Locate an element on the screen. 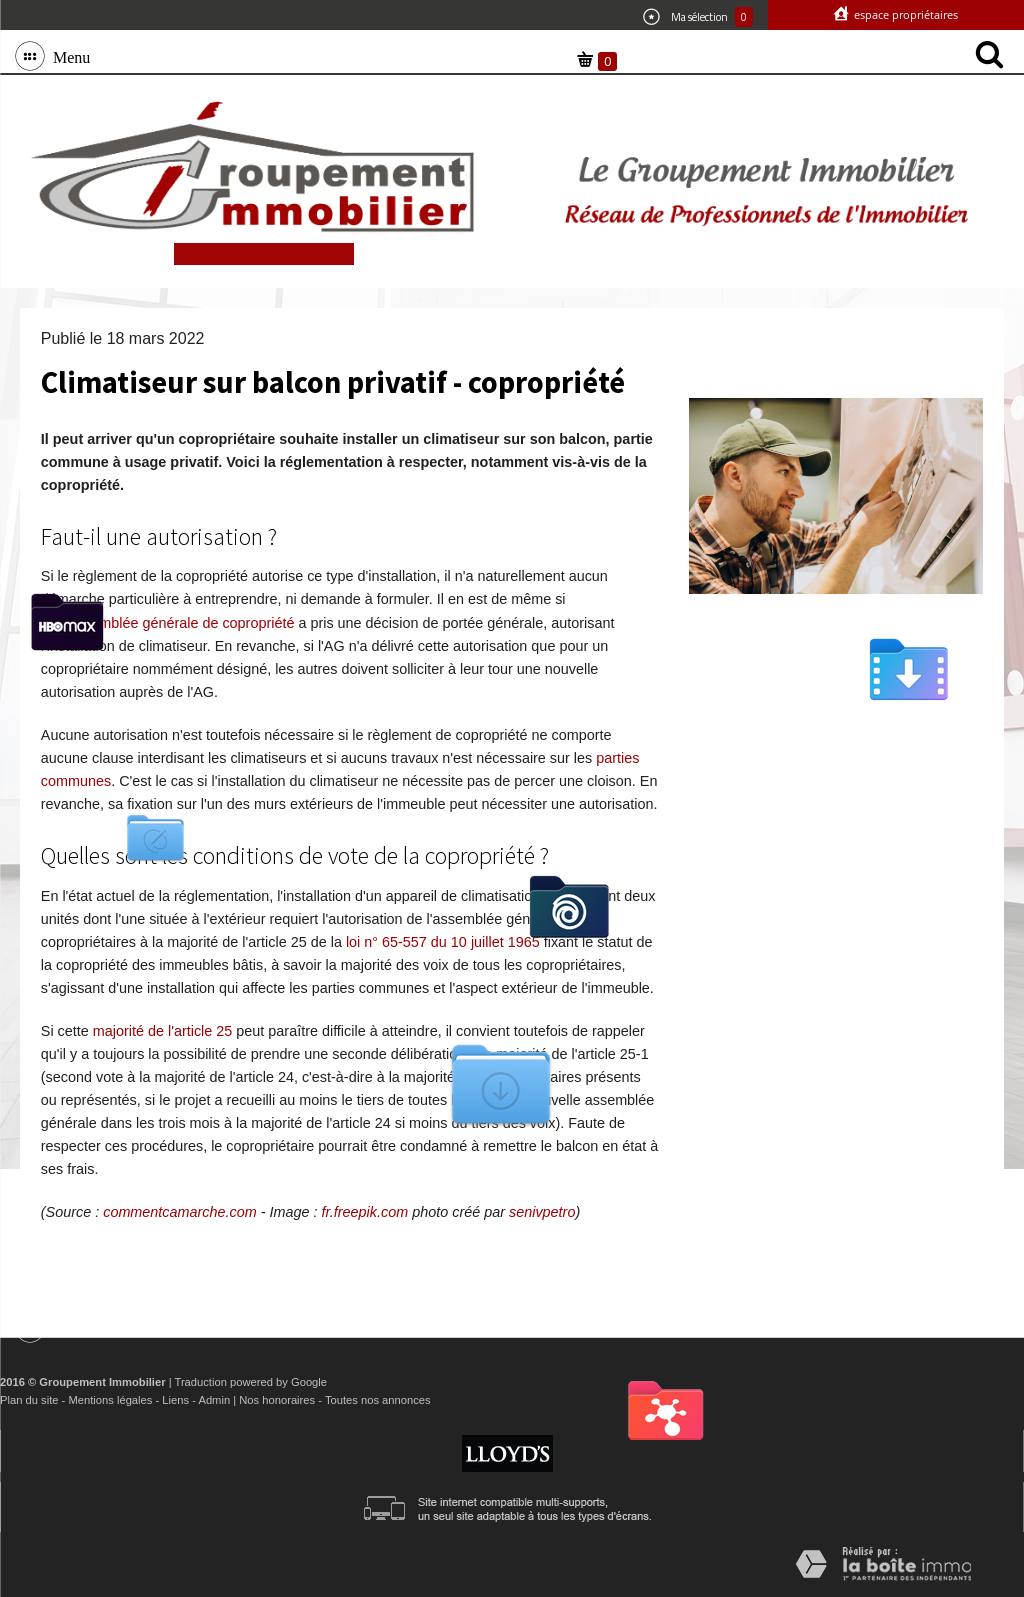 Image resolution: width=1024 pixels, height=1597 pixels. open folder containing mindmap files is located at coordinates (665, 1412).